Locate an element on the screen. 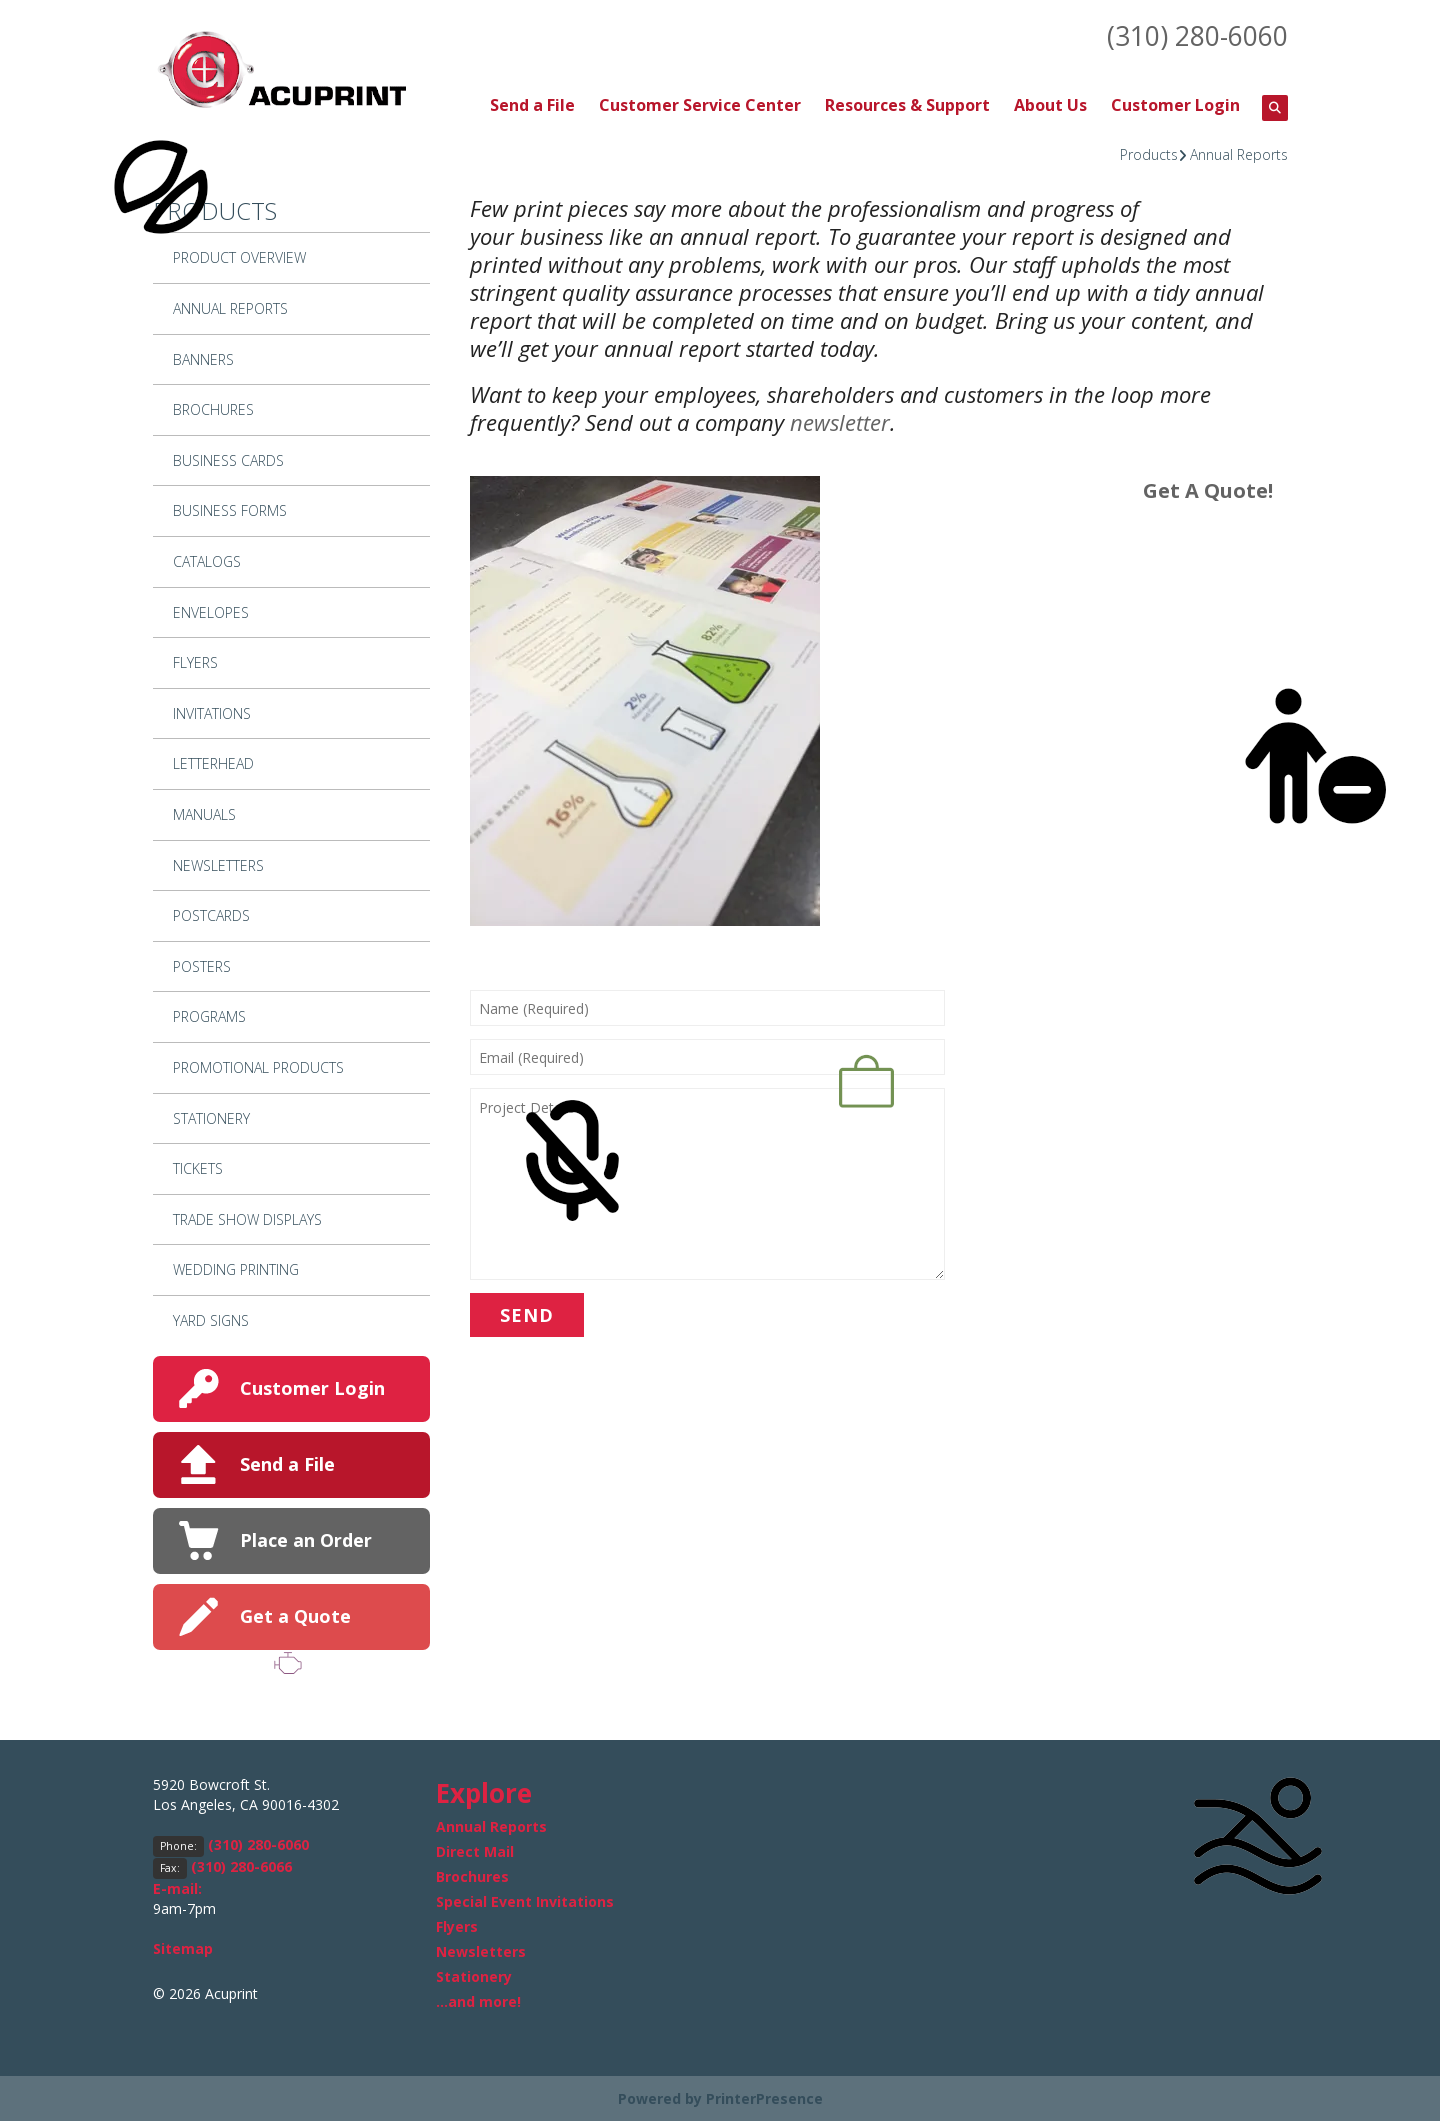 The width and height of the screenshot is (1440, 2121). mute your microphone is located at coordinates (572, 1158).